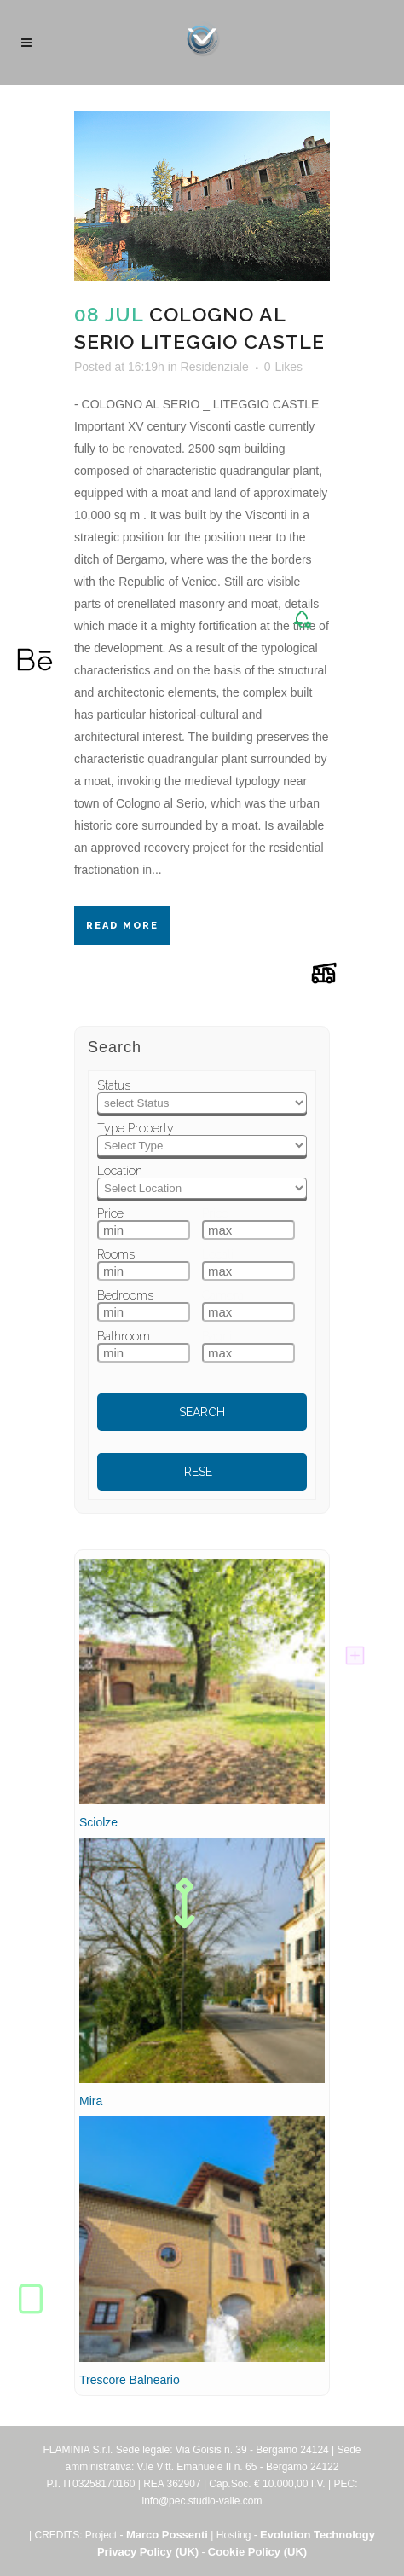  I want to click on represents a vertical card or panel layout, so click(31, 2299).